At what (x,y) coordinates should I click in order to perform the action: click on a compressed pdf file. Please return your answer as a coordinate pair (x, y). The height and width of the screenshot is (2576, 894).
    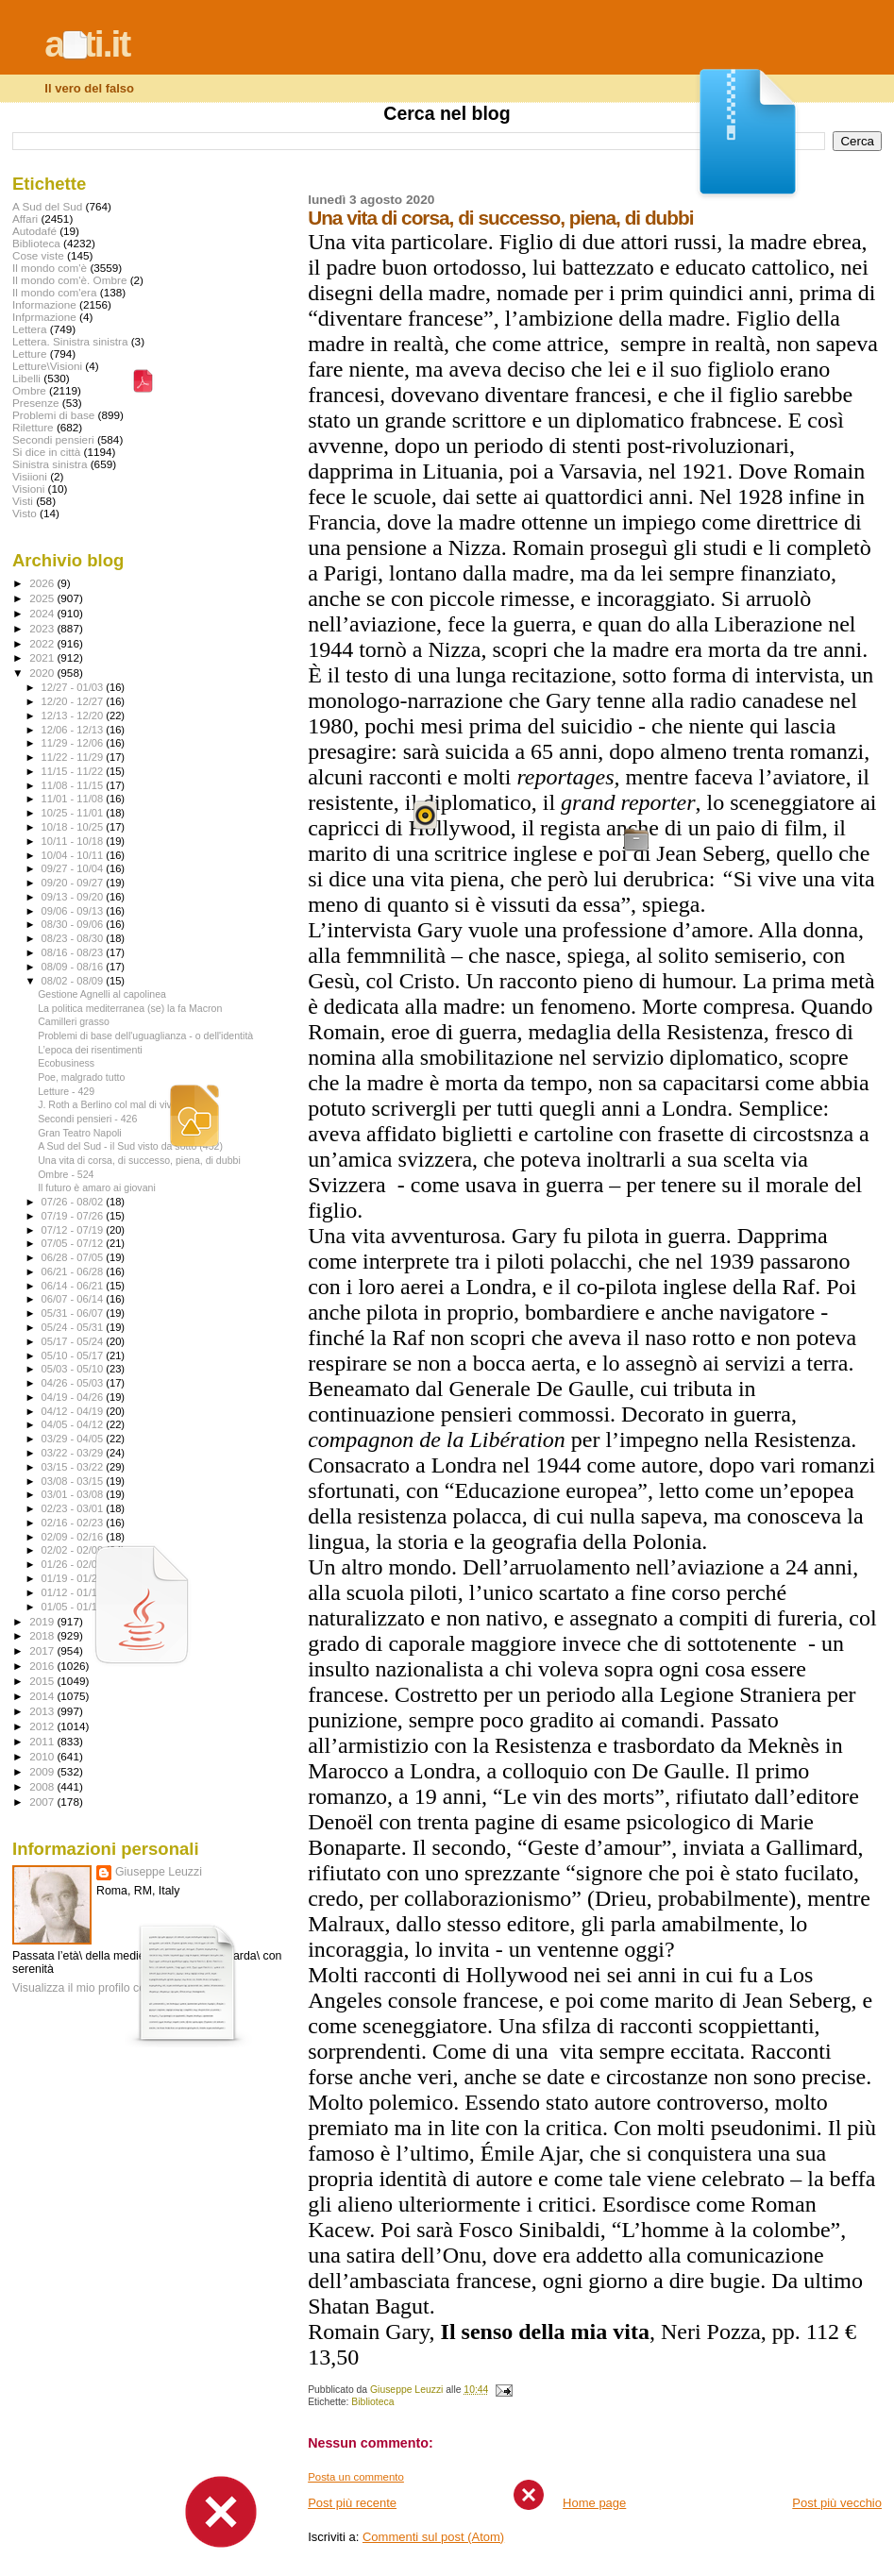
    Looking at the image, I should click on (143, 380).